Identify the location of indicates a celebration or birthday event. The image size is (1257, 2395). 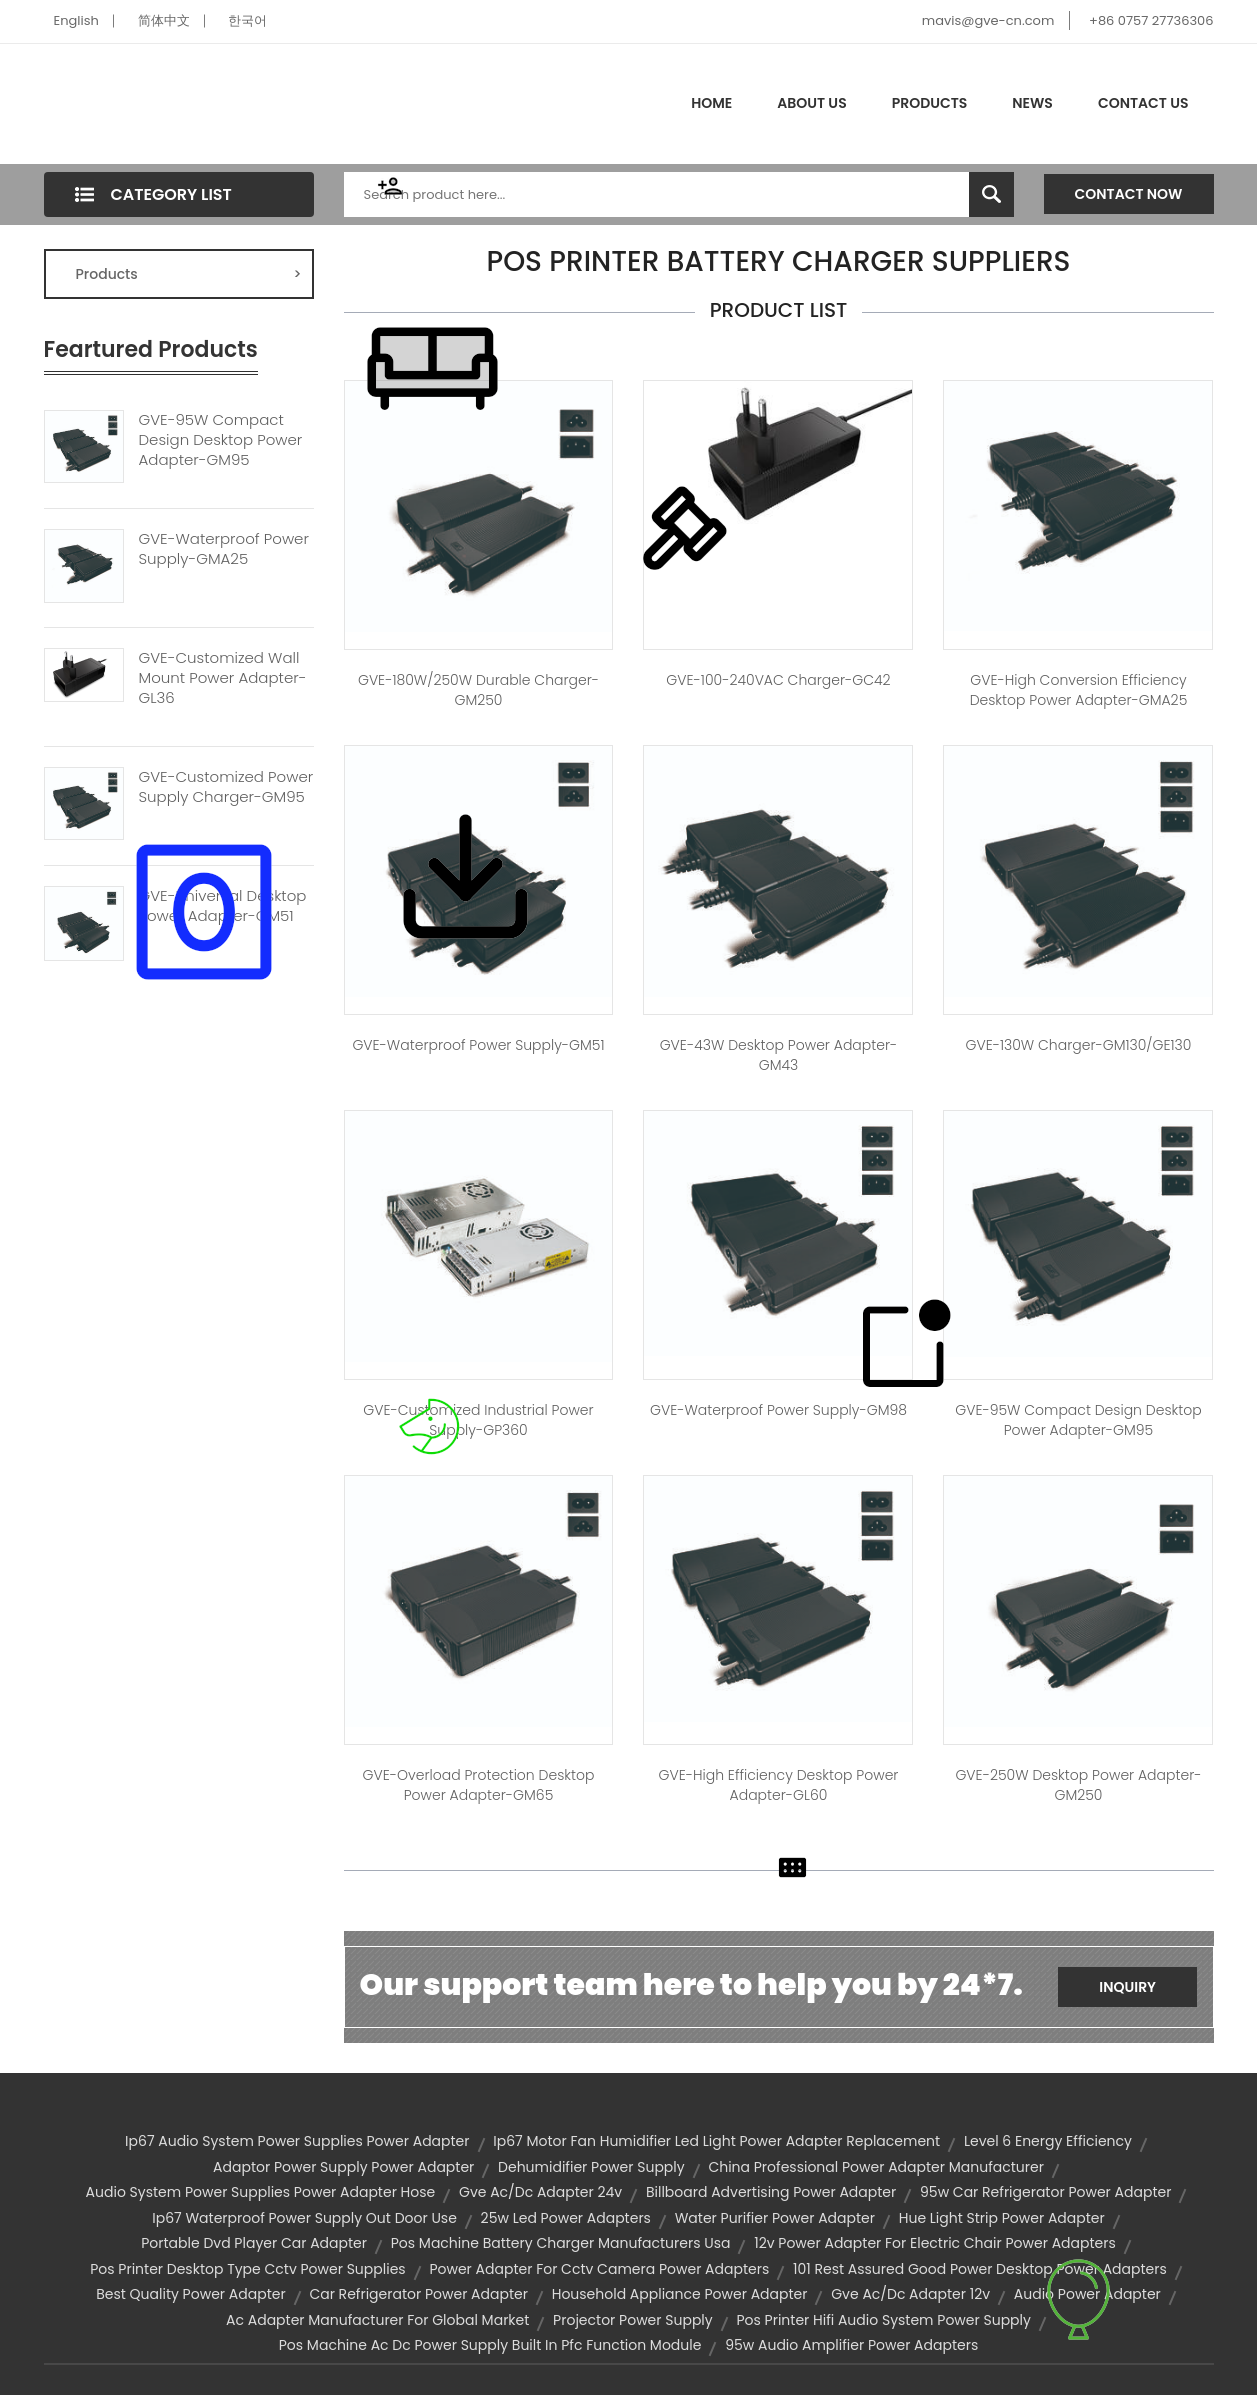
(1078, 2299).